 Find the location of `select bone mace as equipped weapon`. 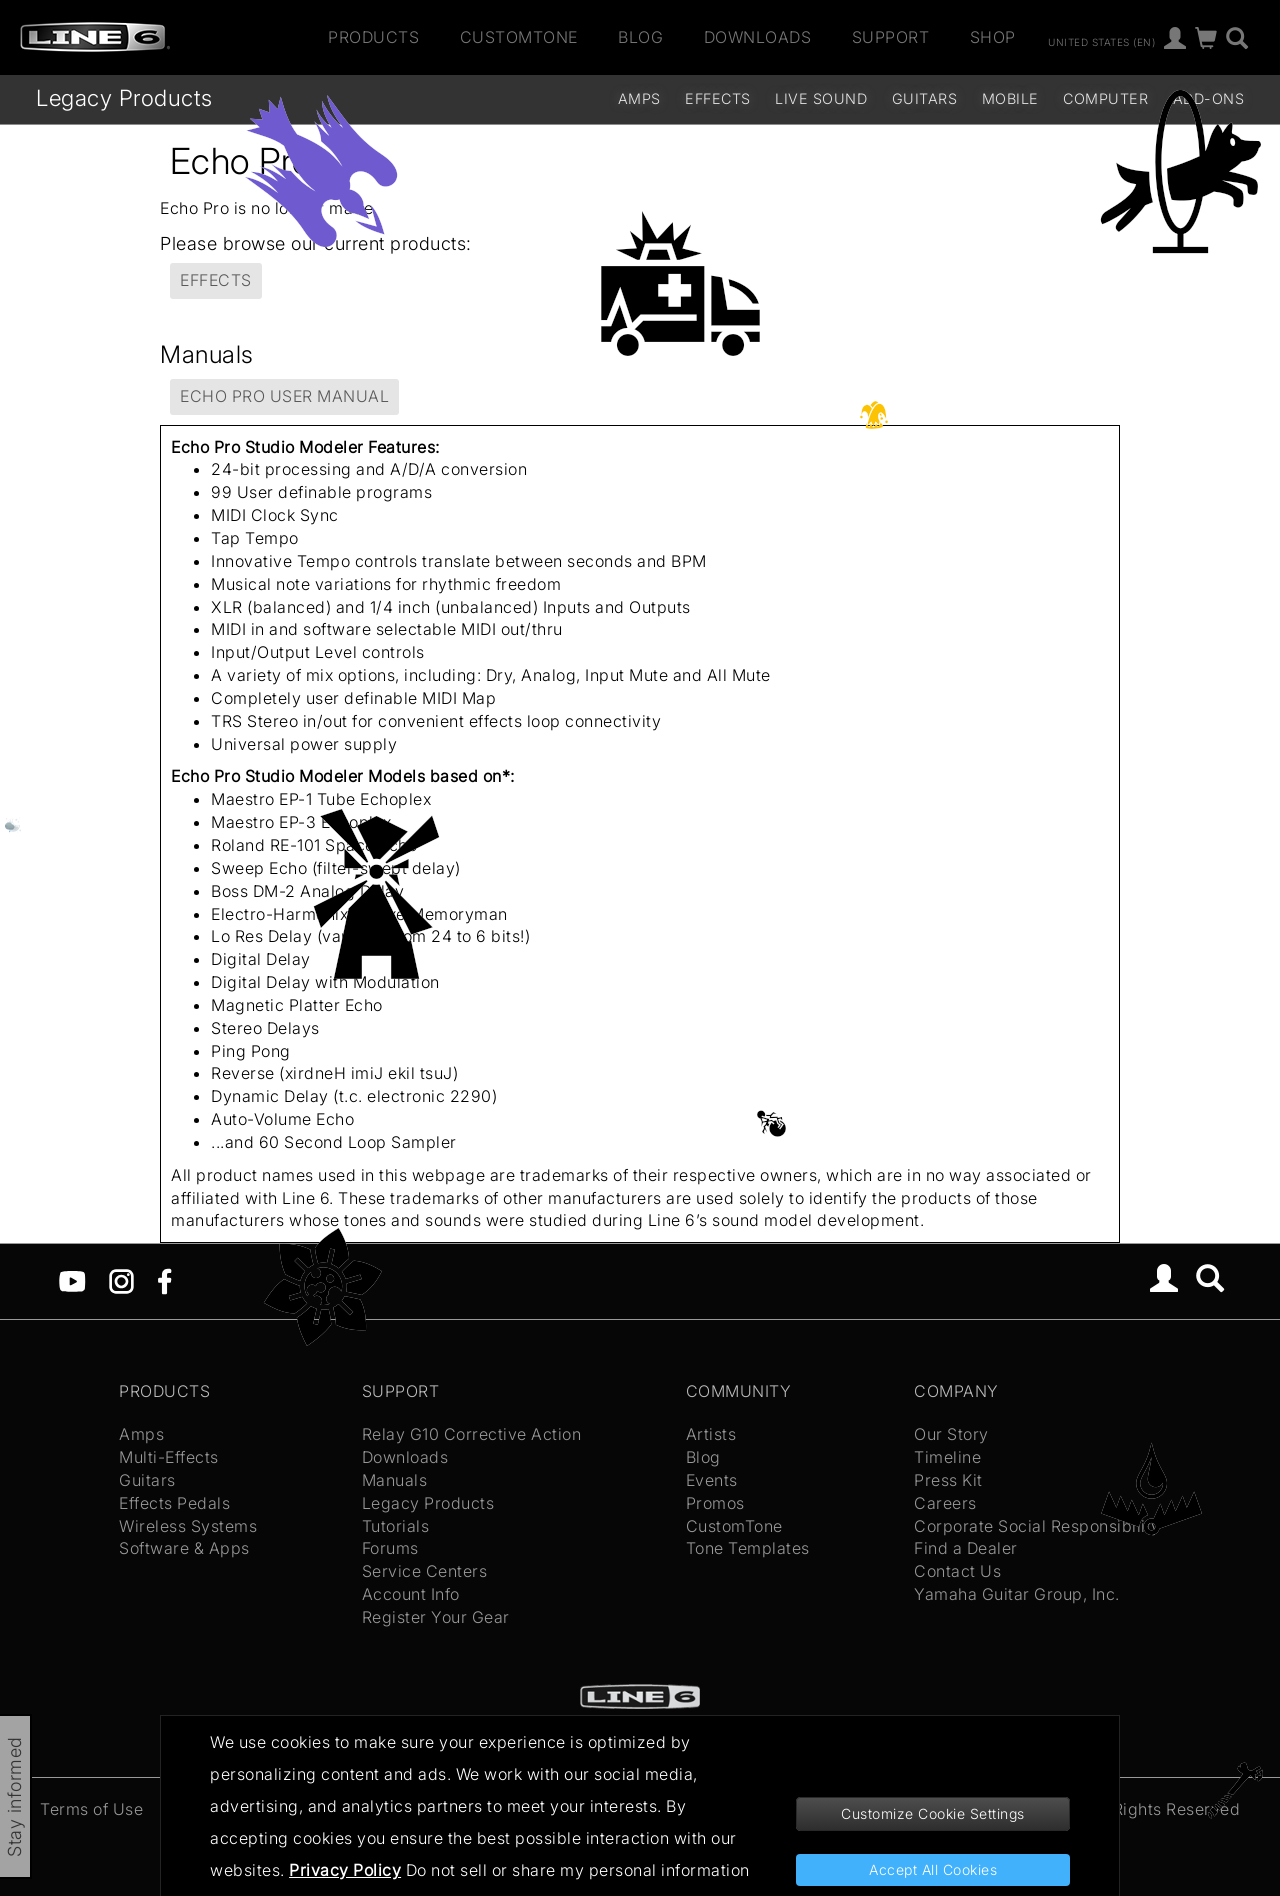

select bone mace as equipped weapon is located at coordinates (1235, 1790).